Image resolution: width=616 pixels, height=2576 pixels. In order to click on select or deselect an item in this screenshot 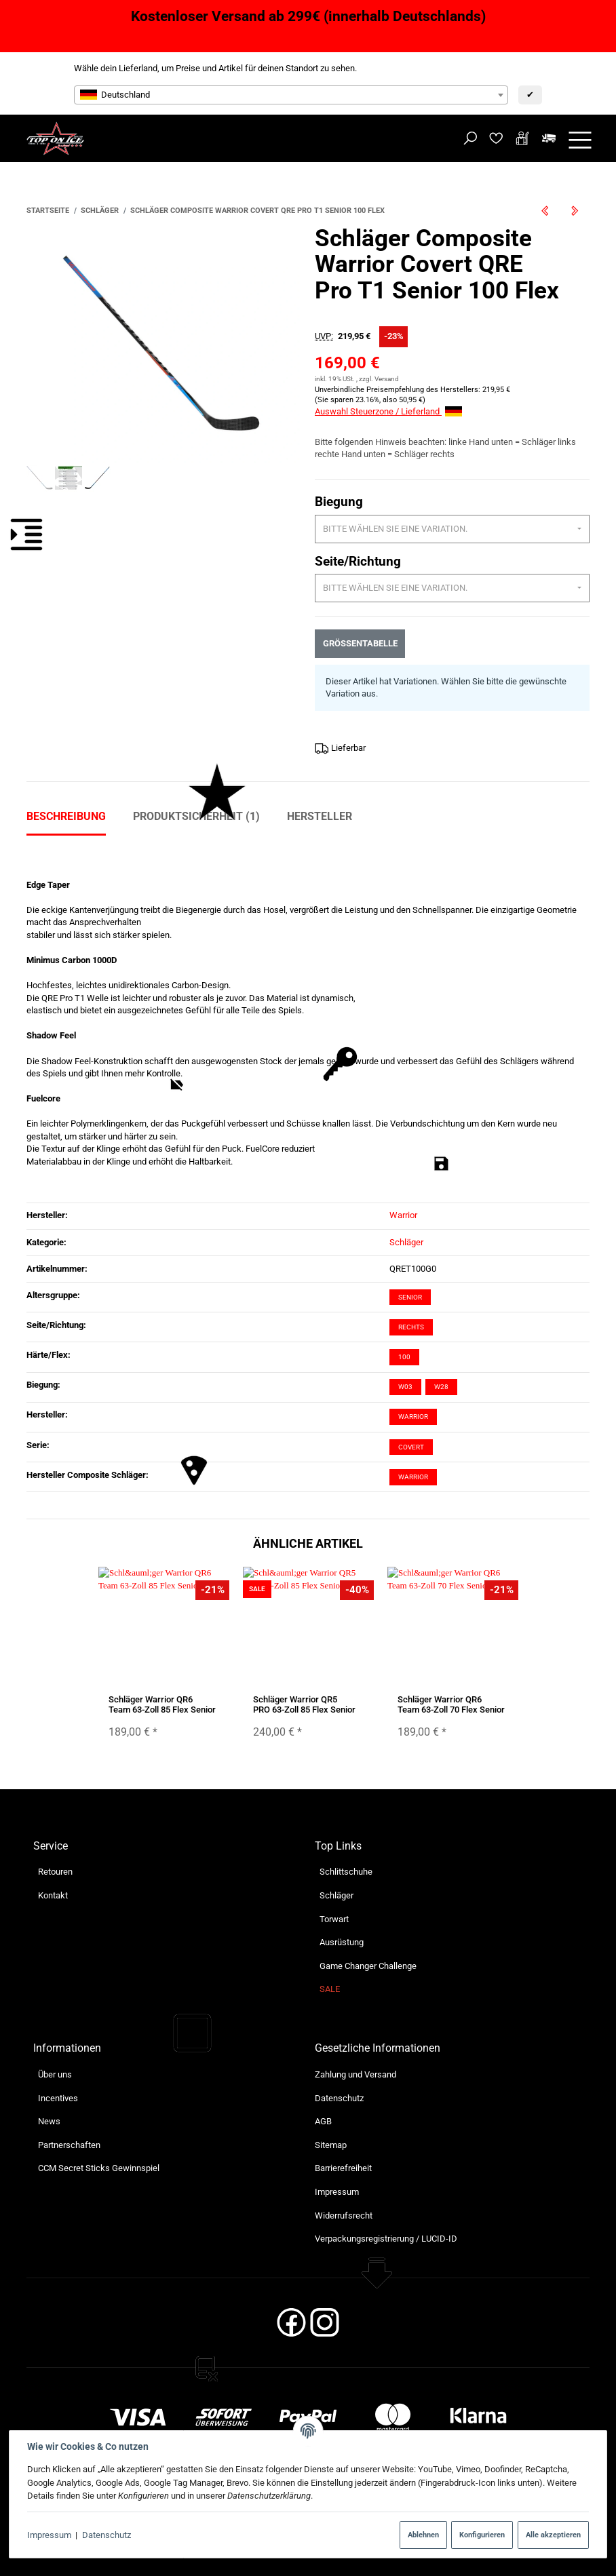, I will do `click(192, 2033)`.